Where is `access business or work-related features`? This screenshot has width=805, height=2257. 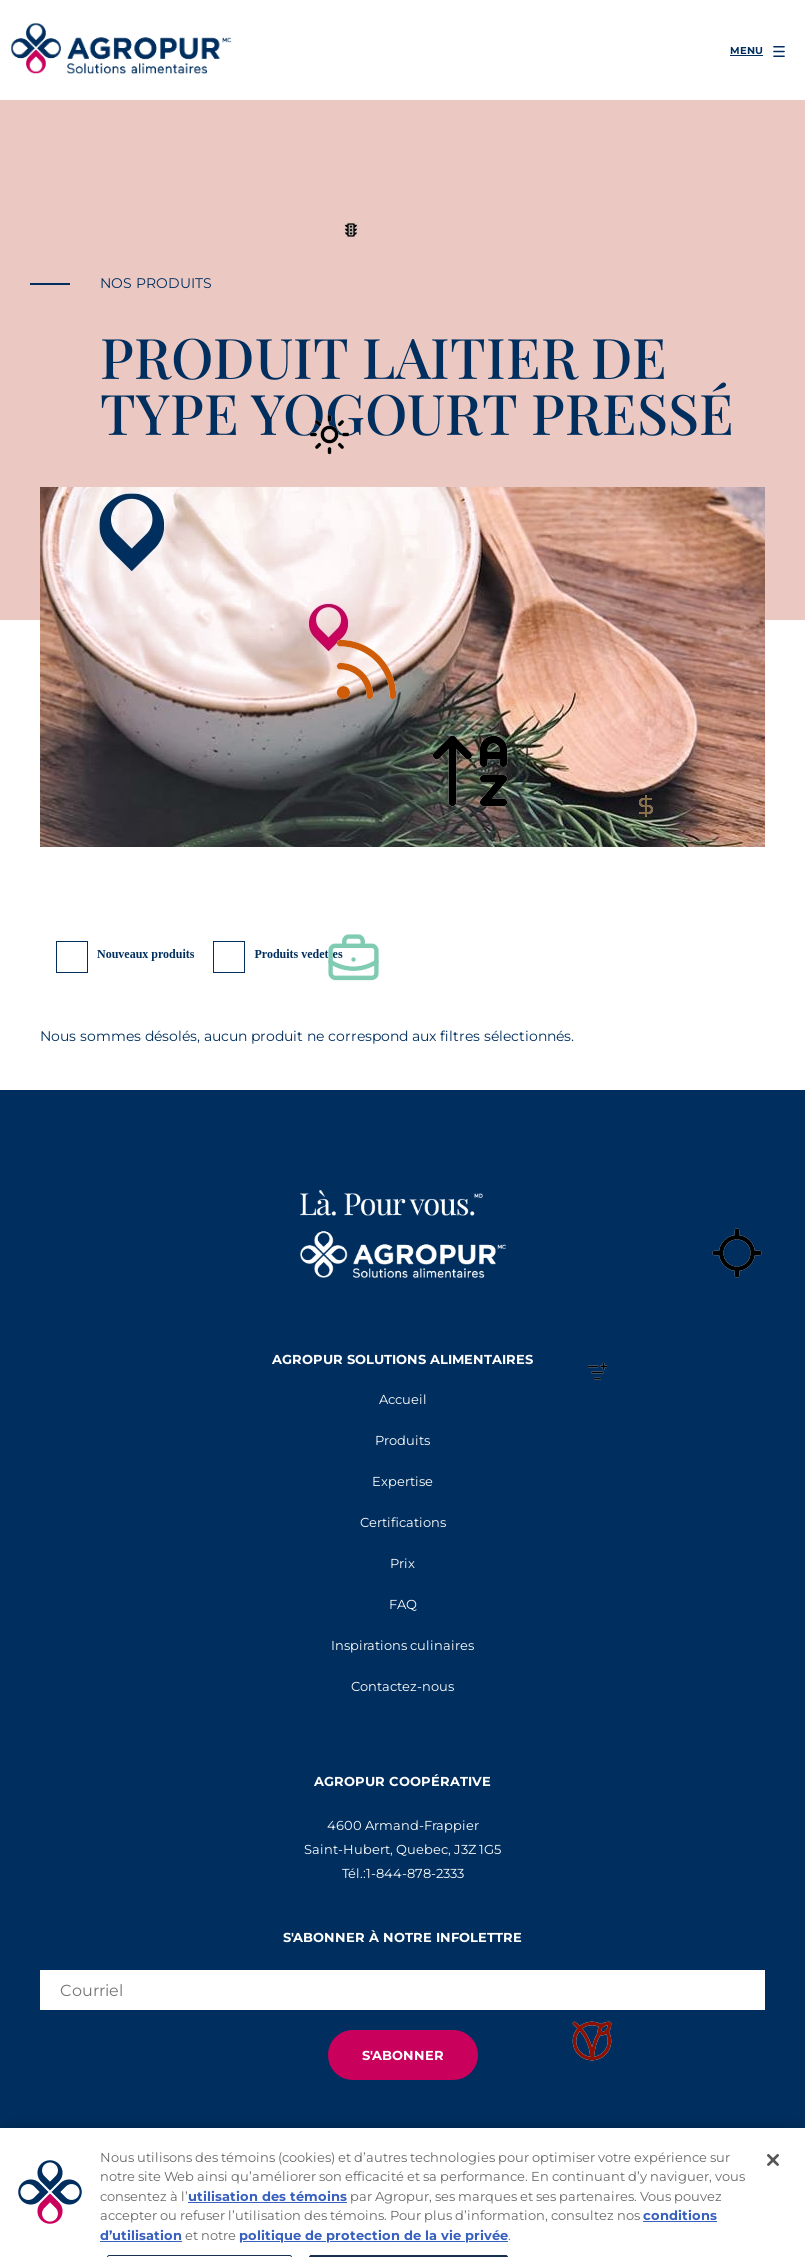
access business or work-related features is located at coordinates (353, 959).